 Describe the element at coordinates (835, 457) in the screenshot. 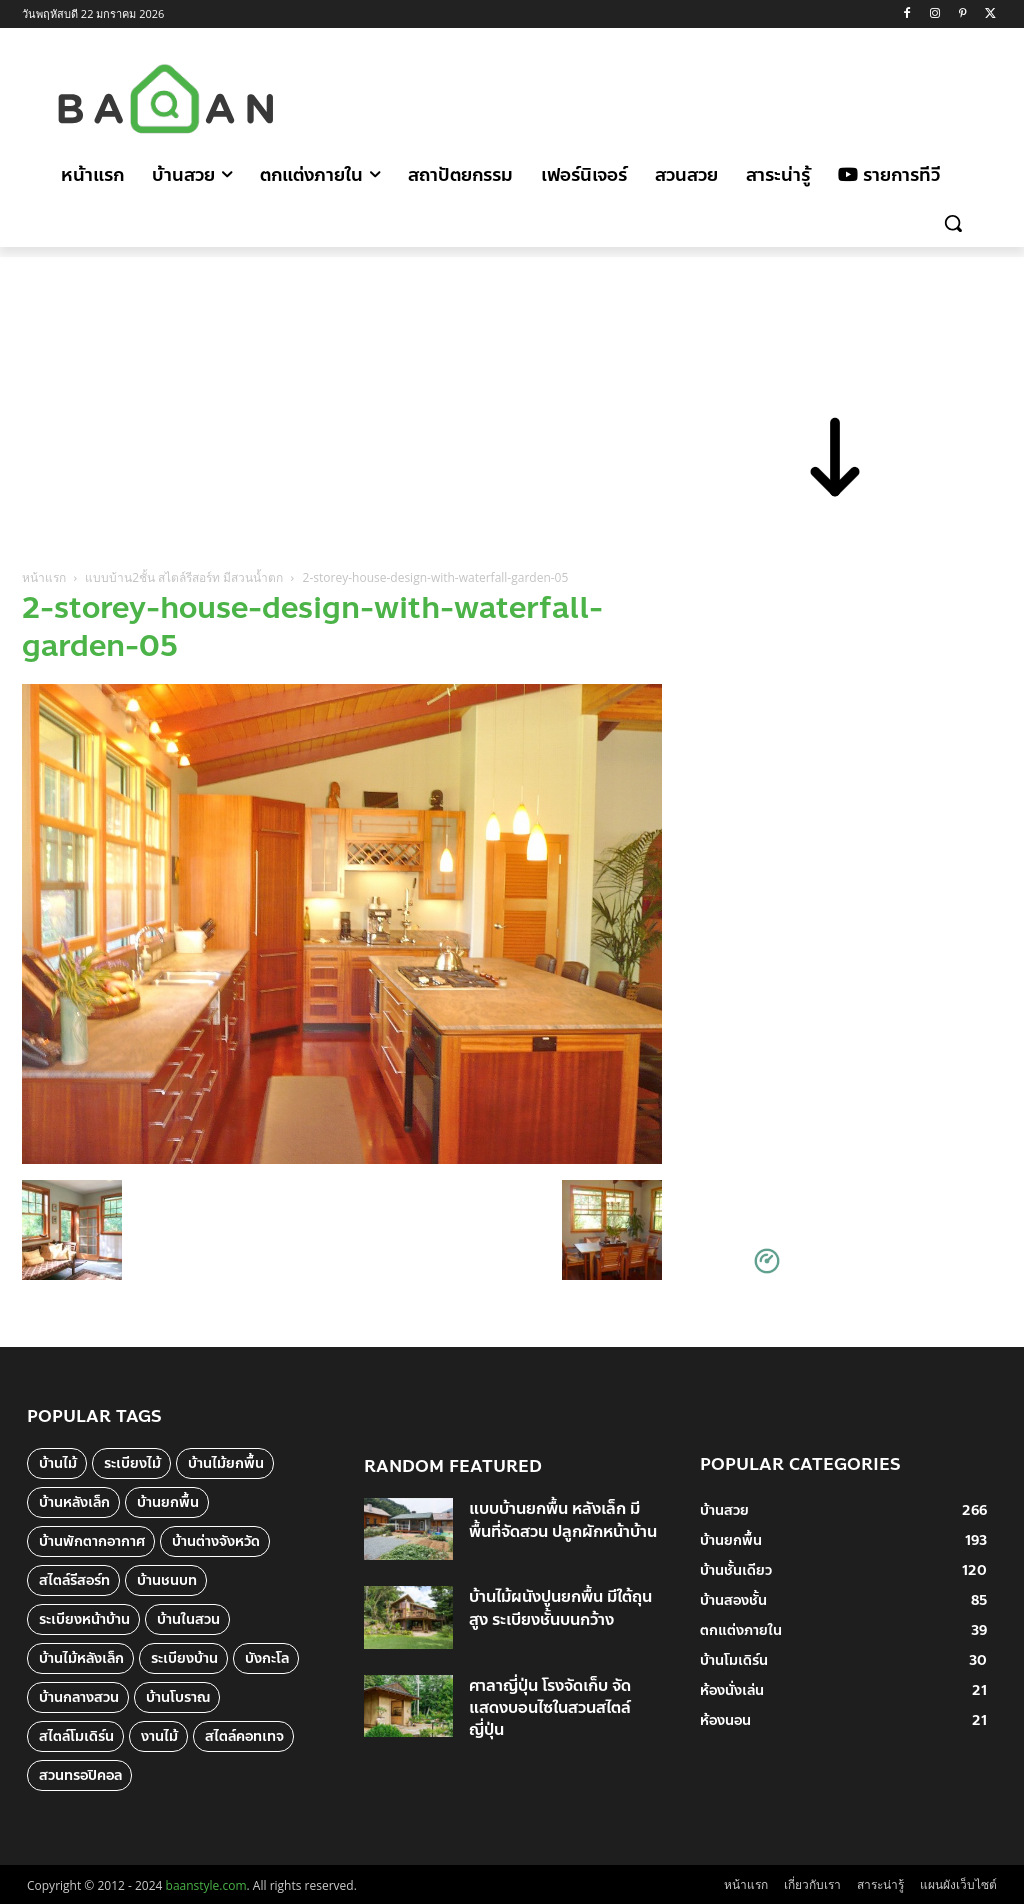

I see `scroll down or view more content below` at that location.